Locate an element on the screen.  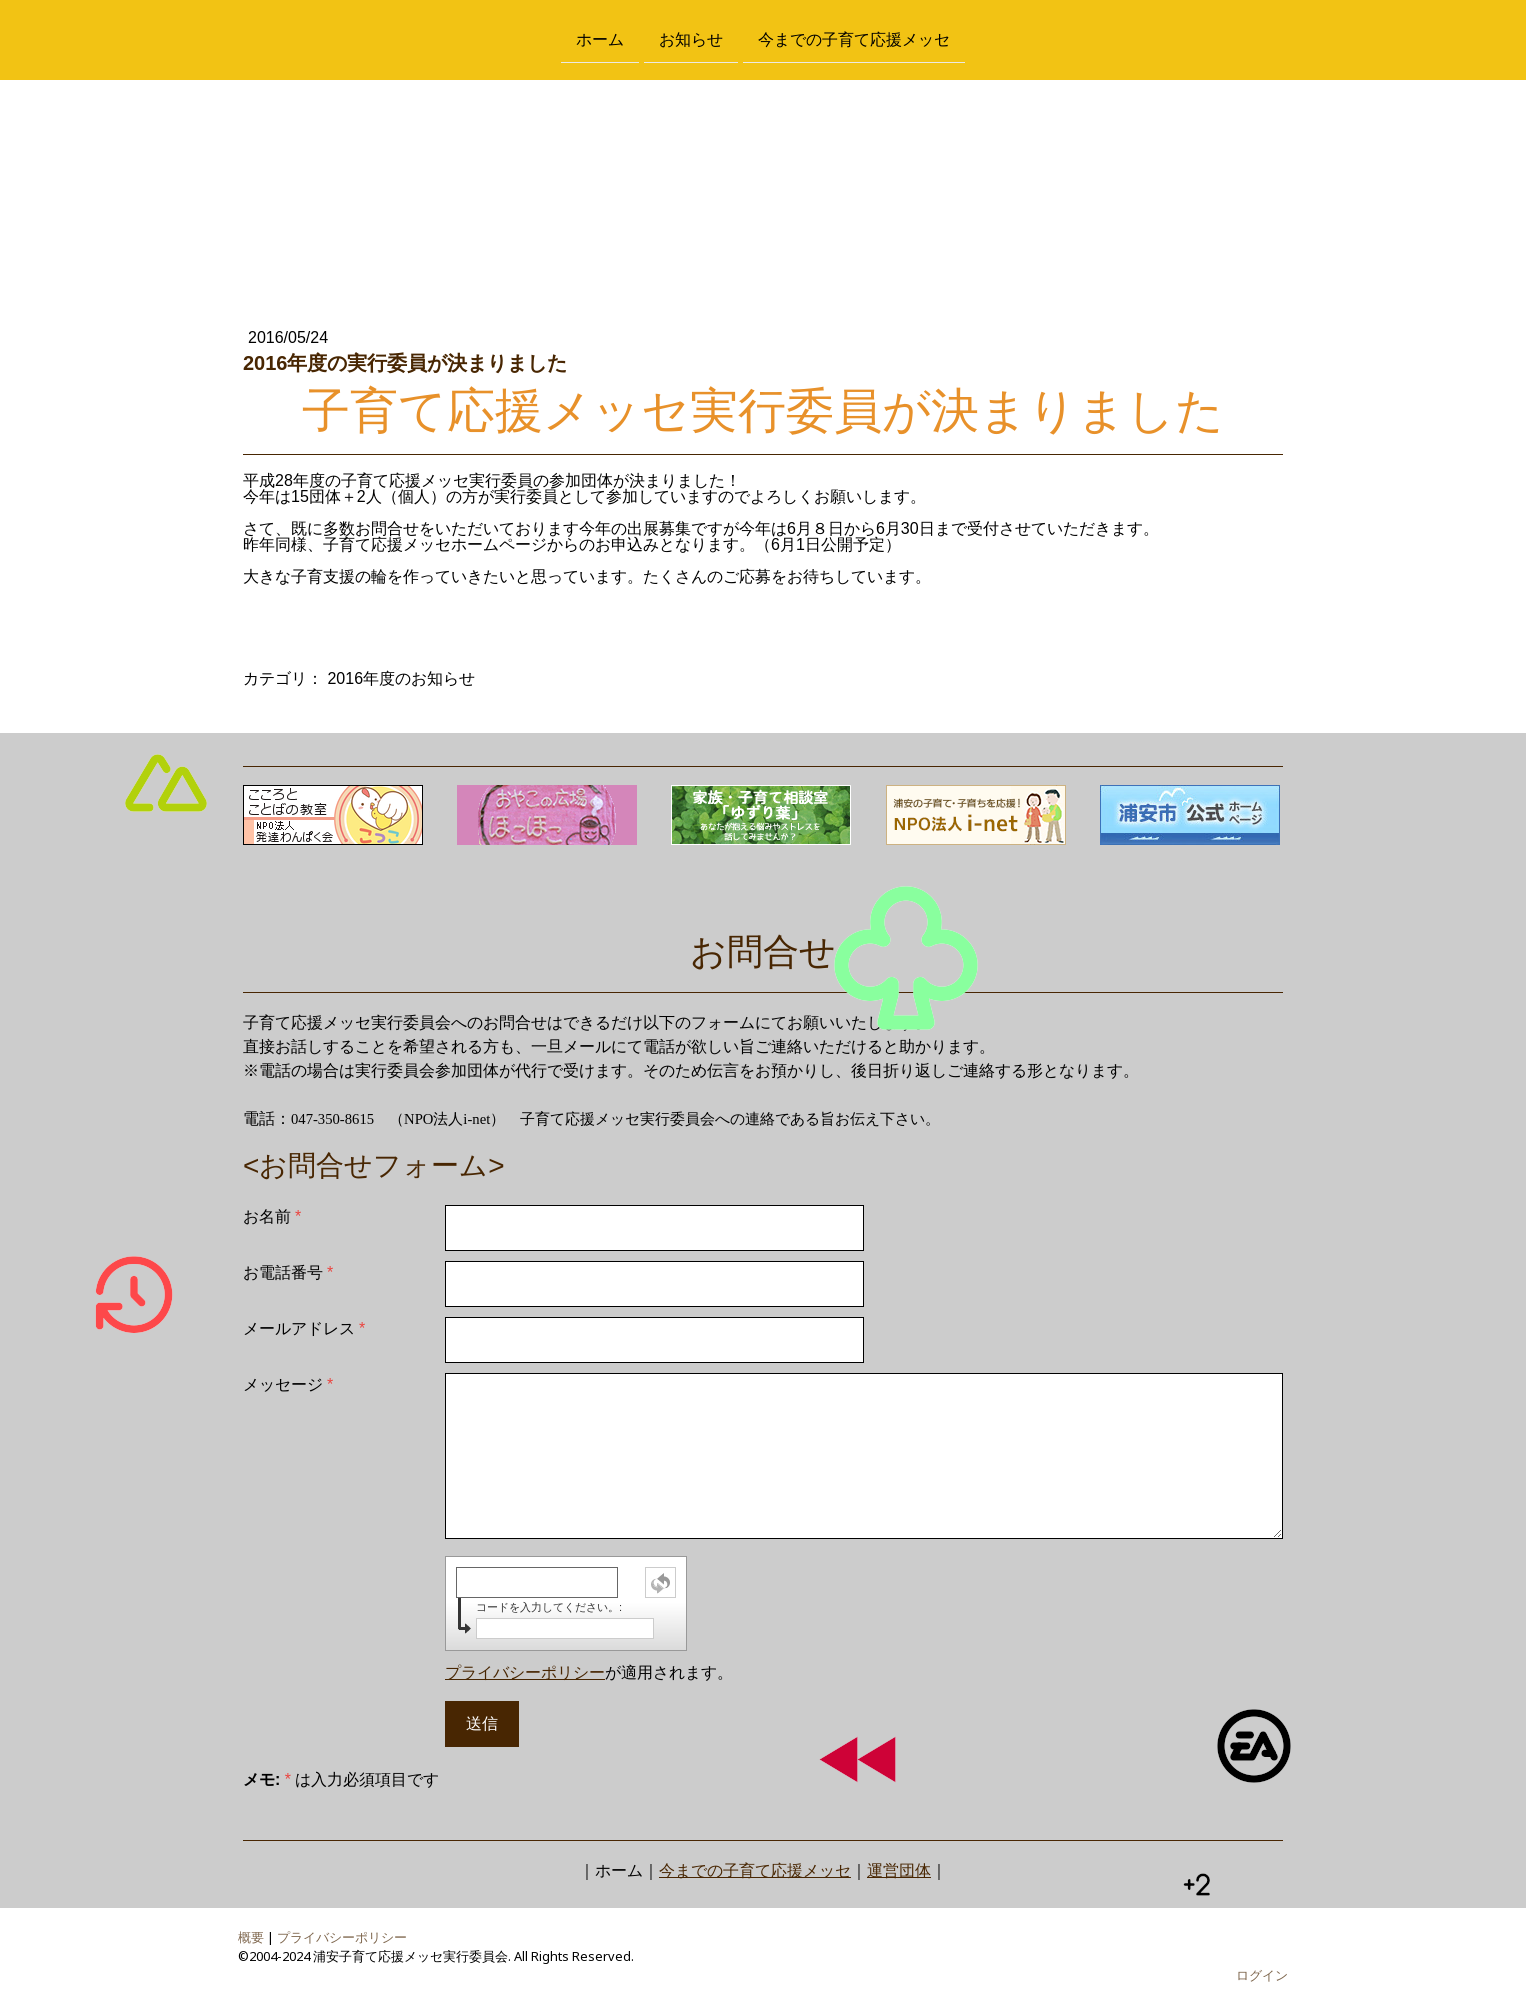
skip to previous track is located at coordinates (857, 1759).